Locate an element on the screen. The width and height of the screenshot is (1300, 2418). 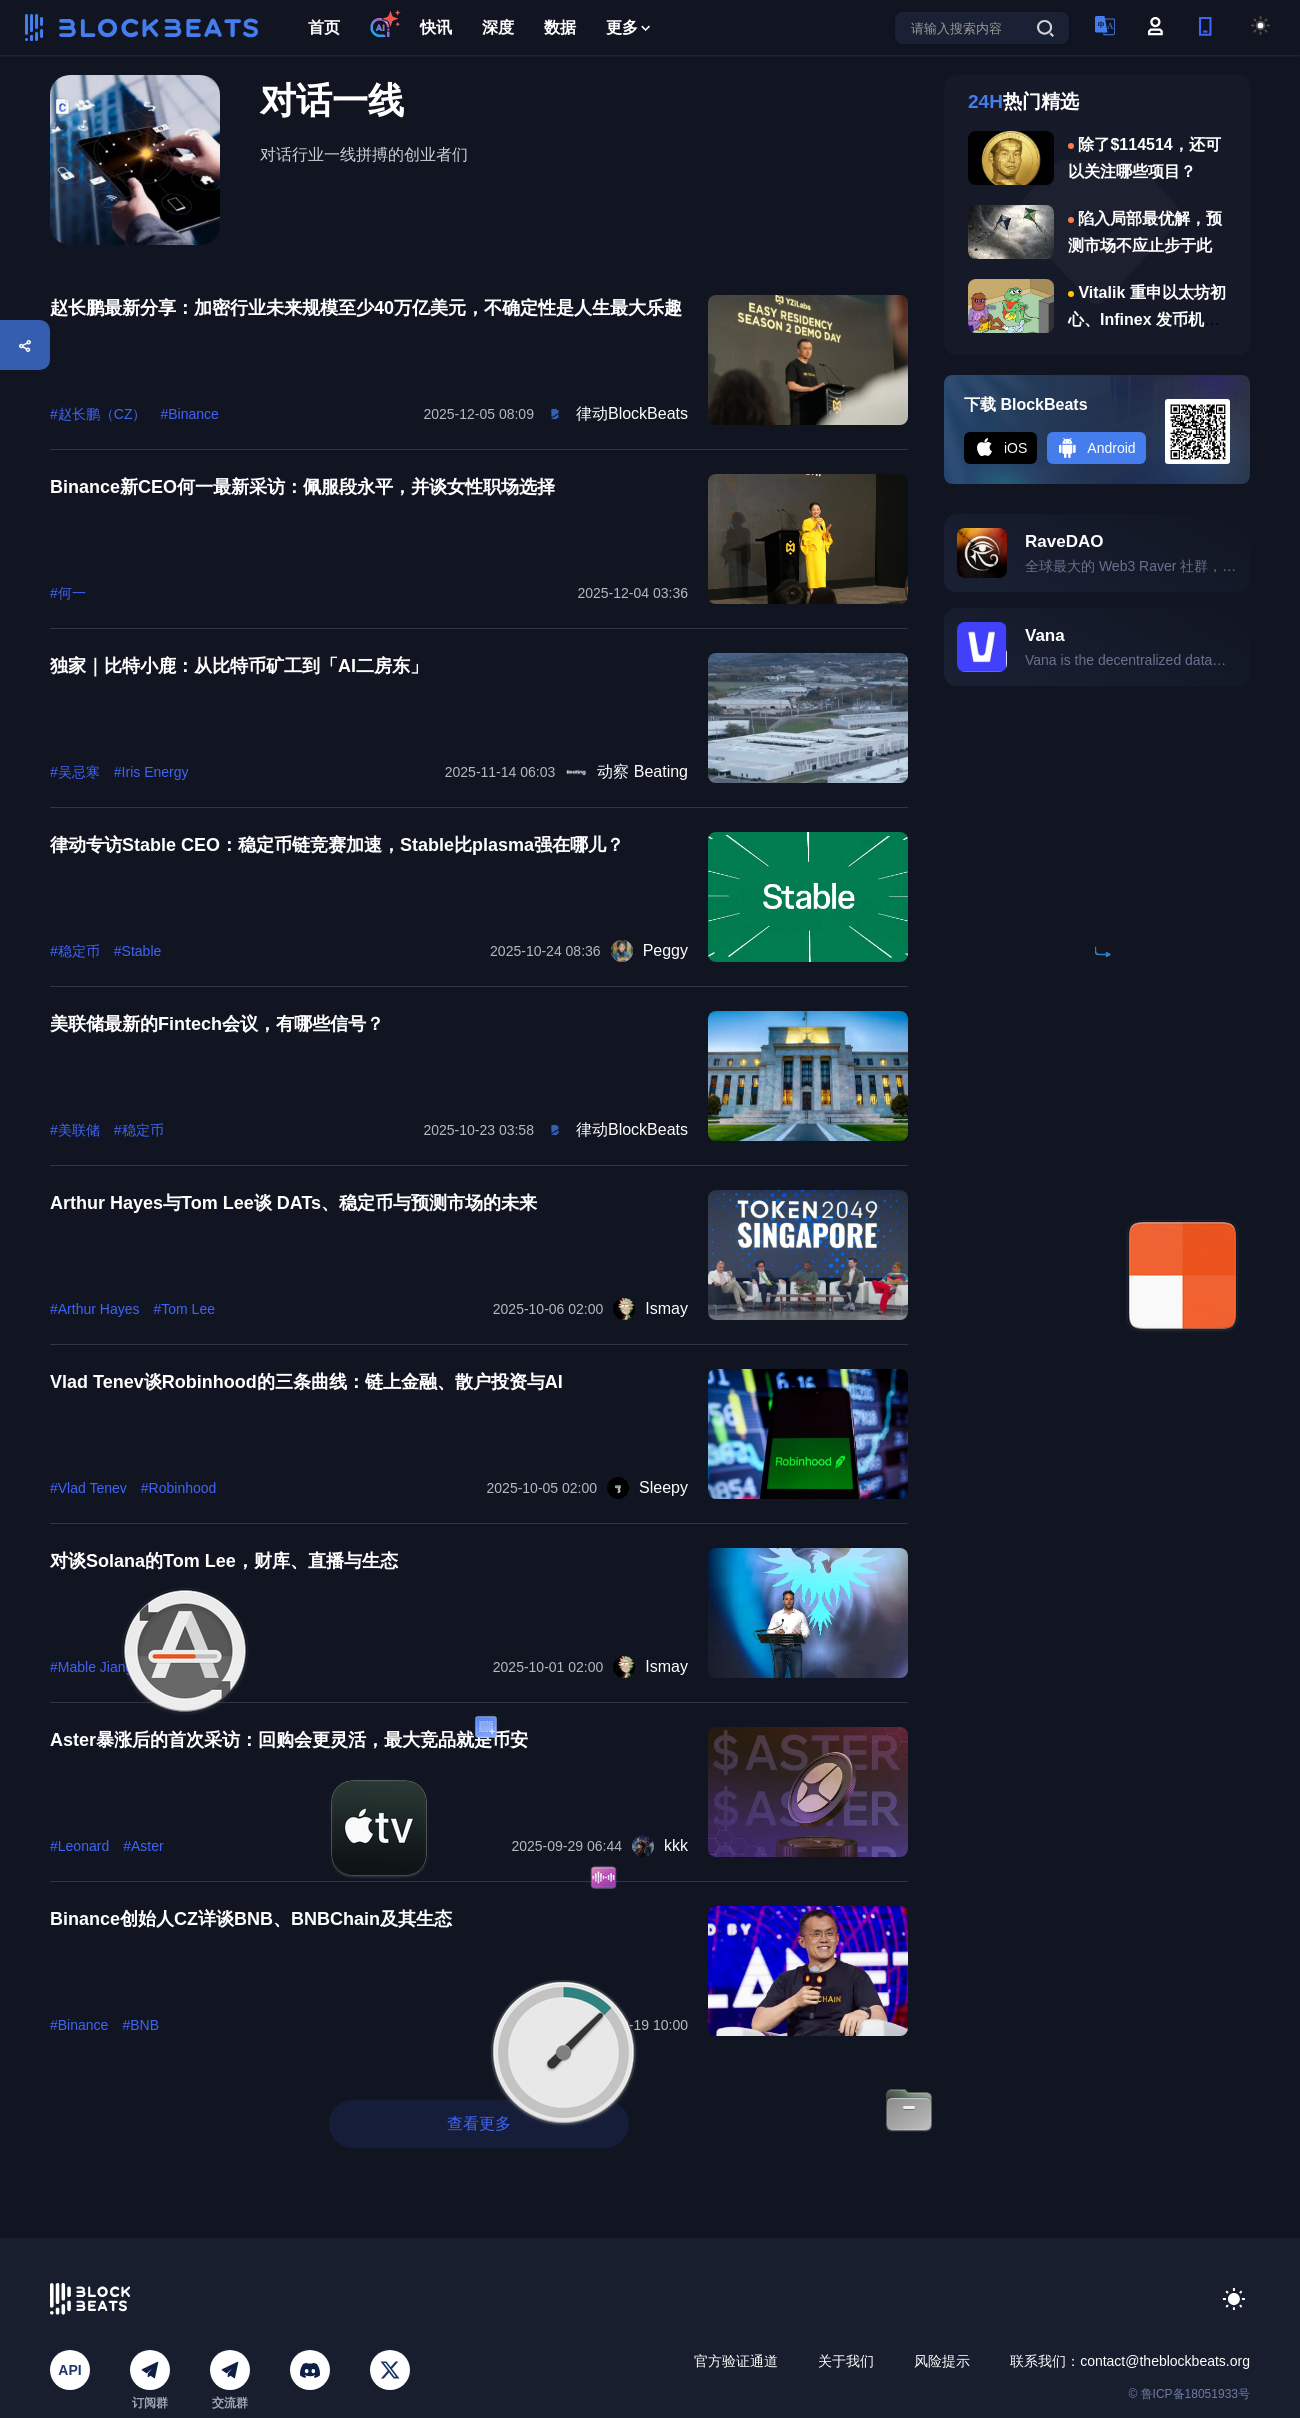
switch to the bottom-left workspace is located at coordinates (1182, 1275).